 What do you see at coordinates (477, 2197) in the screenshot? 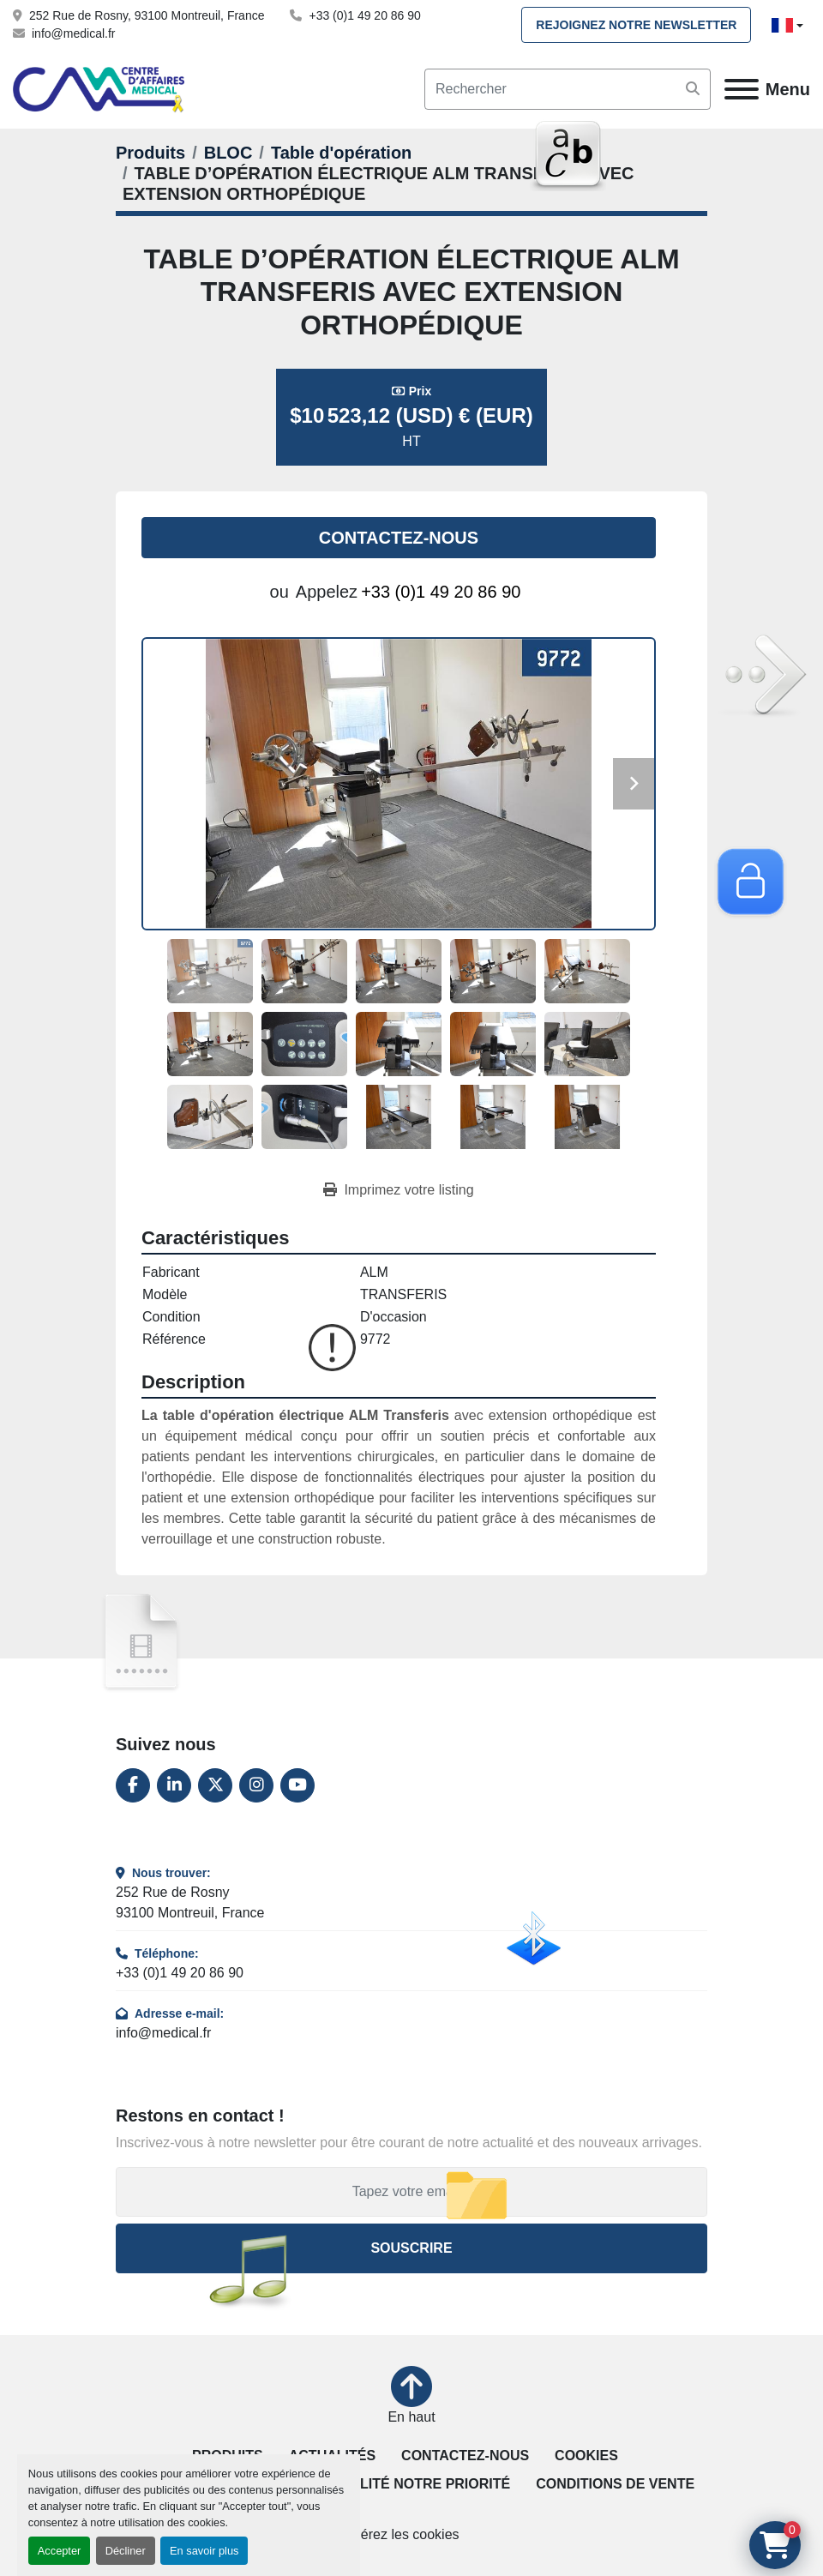
I see `open folder containing pixel art or retro-style files` at bounding box center [477, 2197].